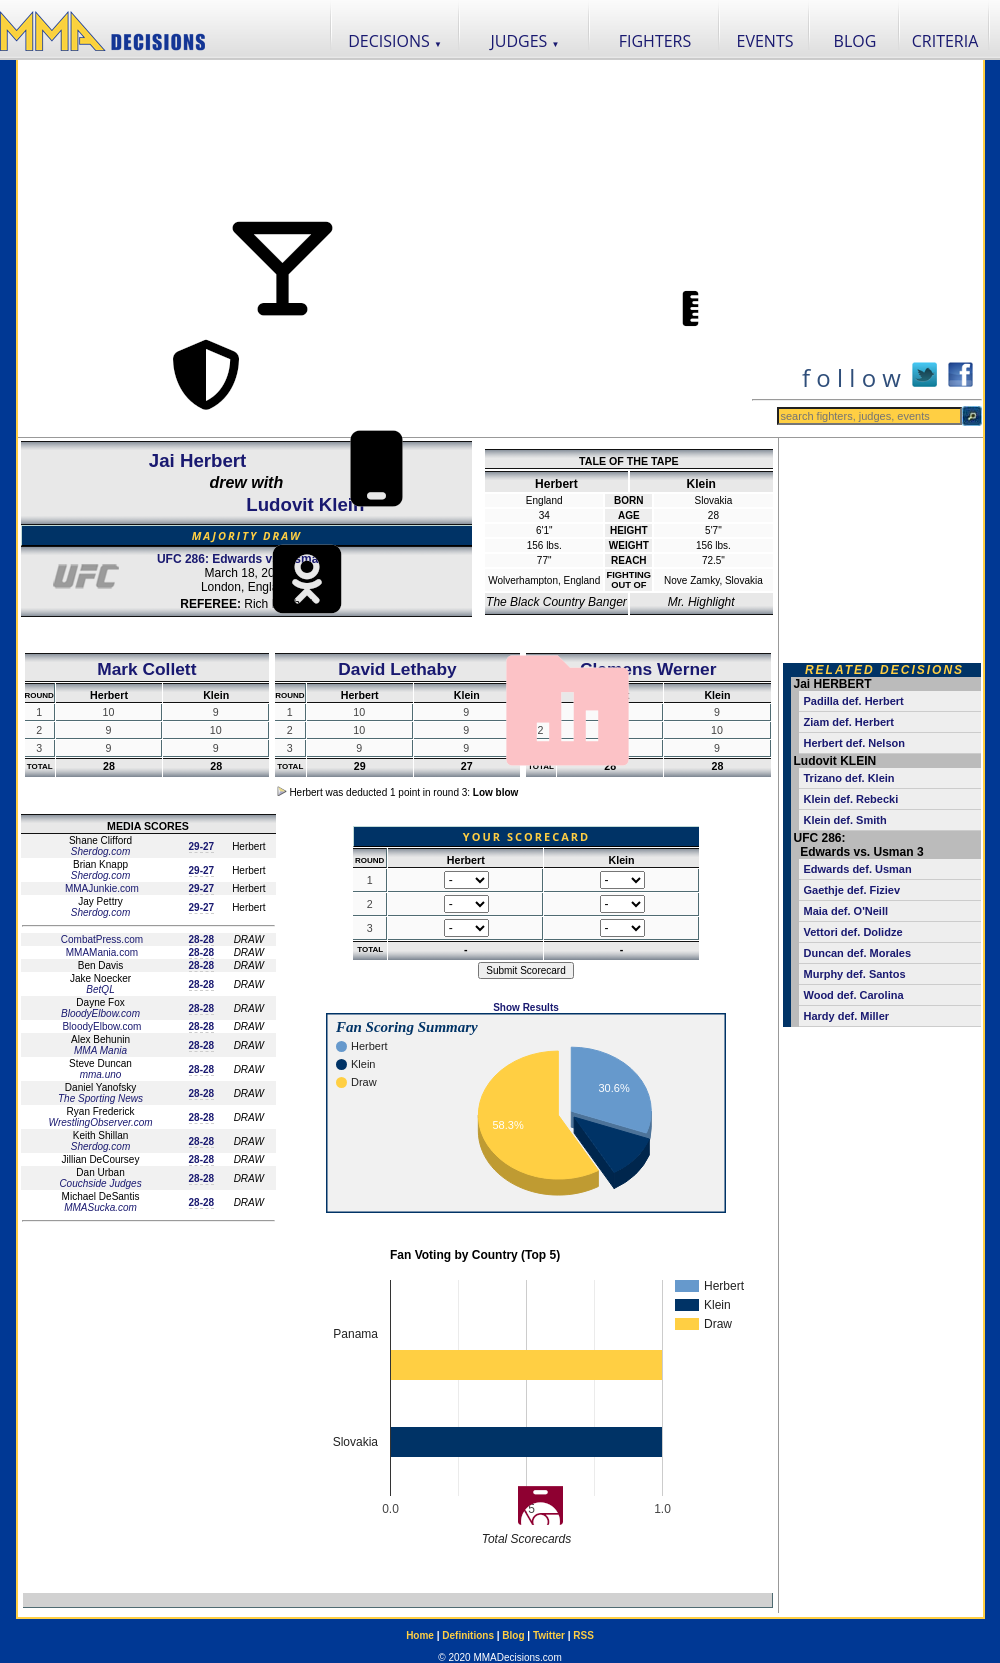  What do you see at coordinates (206, 375) in the screenshot?
I see `view security or protection settings` at bounding box center [206, 375].